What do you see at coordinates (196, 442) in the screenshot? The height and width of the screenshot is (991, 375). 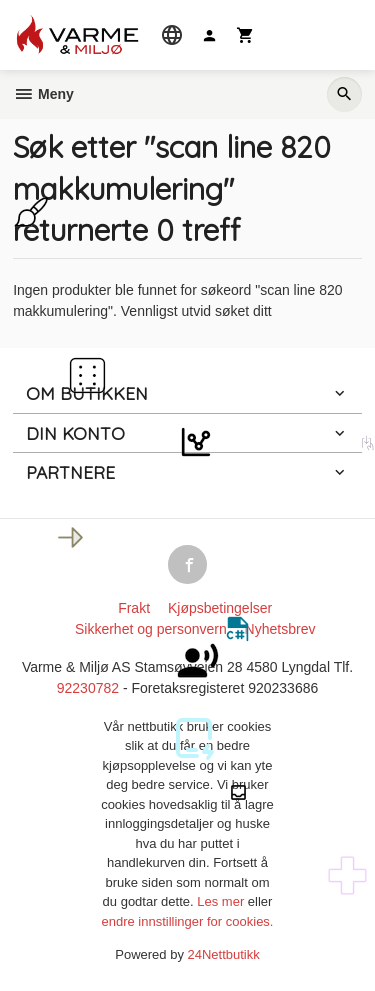 I see `view scatter plot or data visualization` at bounding box center [196, 442].